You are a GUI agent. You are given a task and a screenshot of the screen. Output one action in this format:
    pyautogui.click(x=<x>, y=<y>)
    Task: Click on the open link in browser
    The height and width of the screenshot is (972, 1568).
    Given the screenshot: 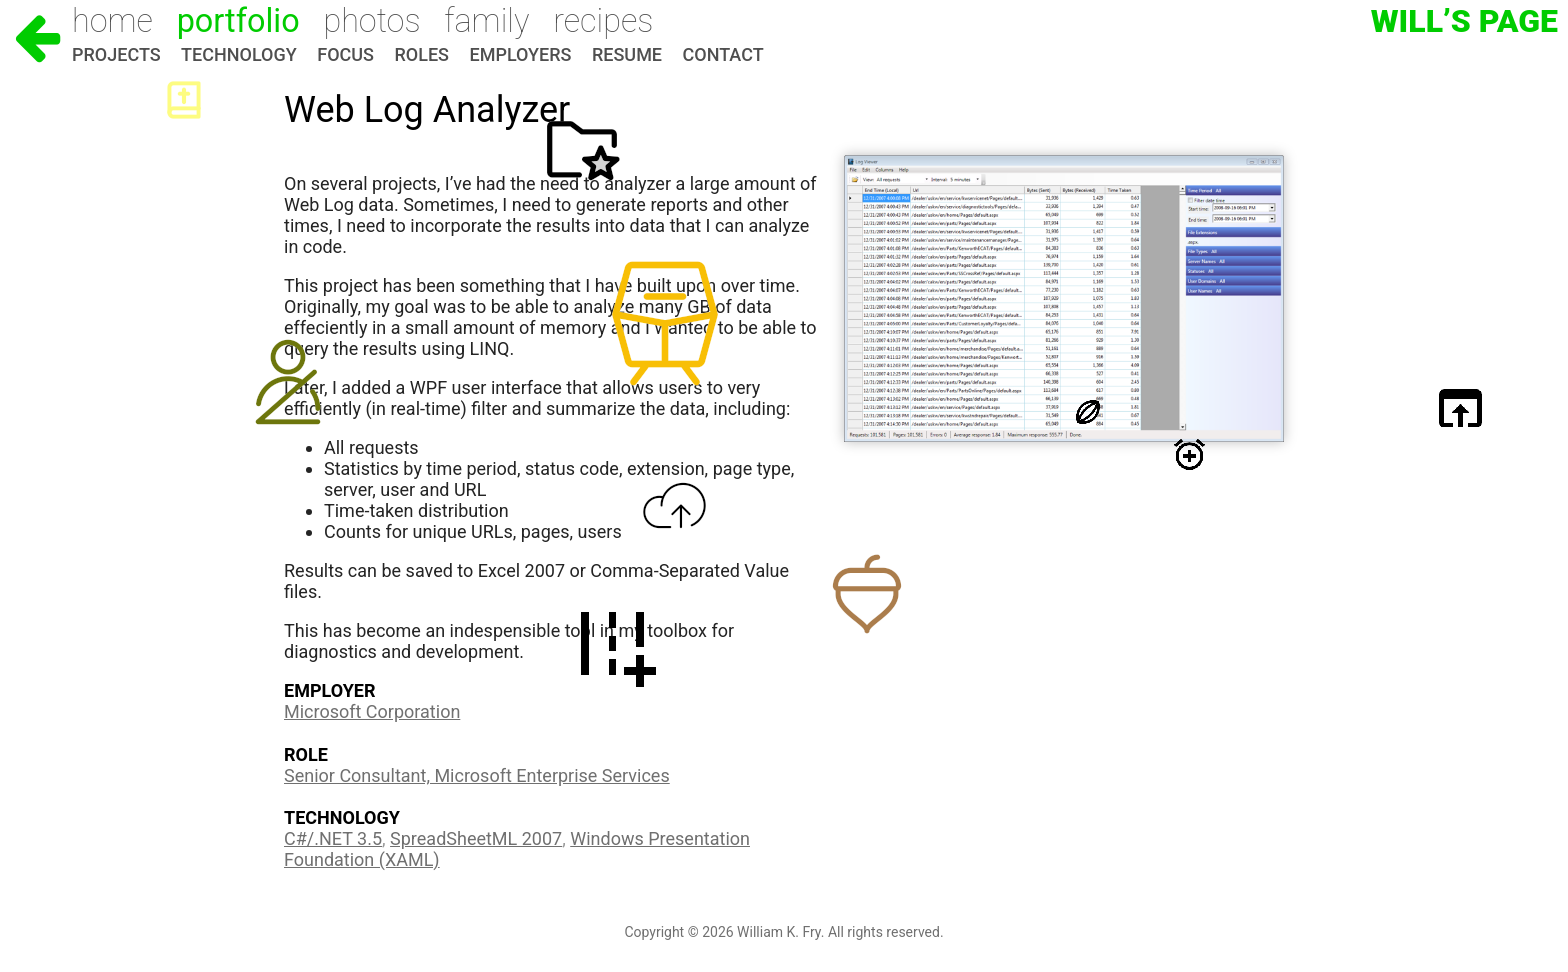 What is the action you would take?
    pyautogui.click(x=1460, y=408)
    